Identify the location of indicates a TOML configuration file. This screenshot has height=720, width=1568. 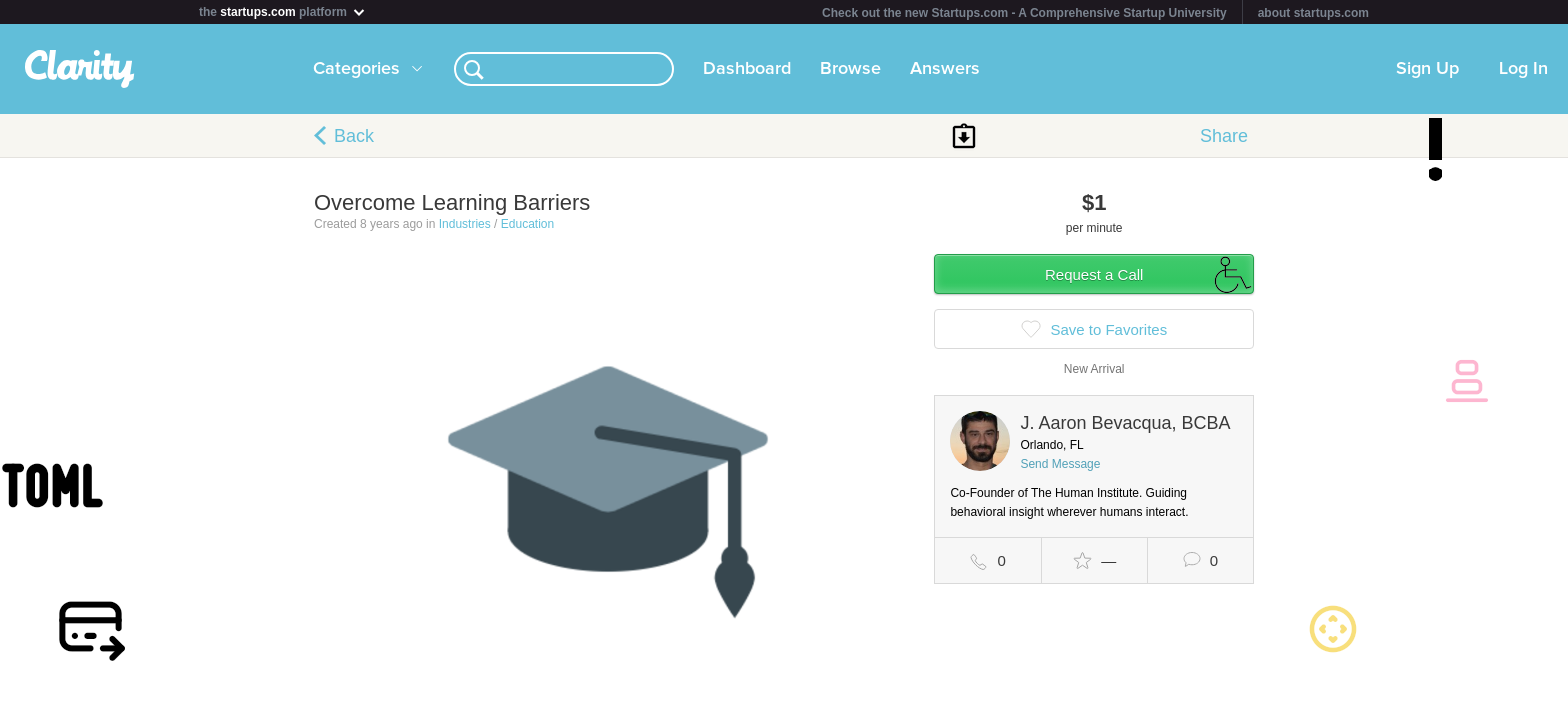
(52, 485).